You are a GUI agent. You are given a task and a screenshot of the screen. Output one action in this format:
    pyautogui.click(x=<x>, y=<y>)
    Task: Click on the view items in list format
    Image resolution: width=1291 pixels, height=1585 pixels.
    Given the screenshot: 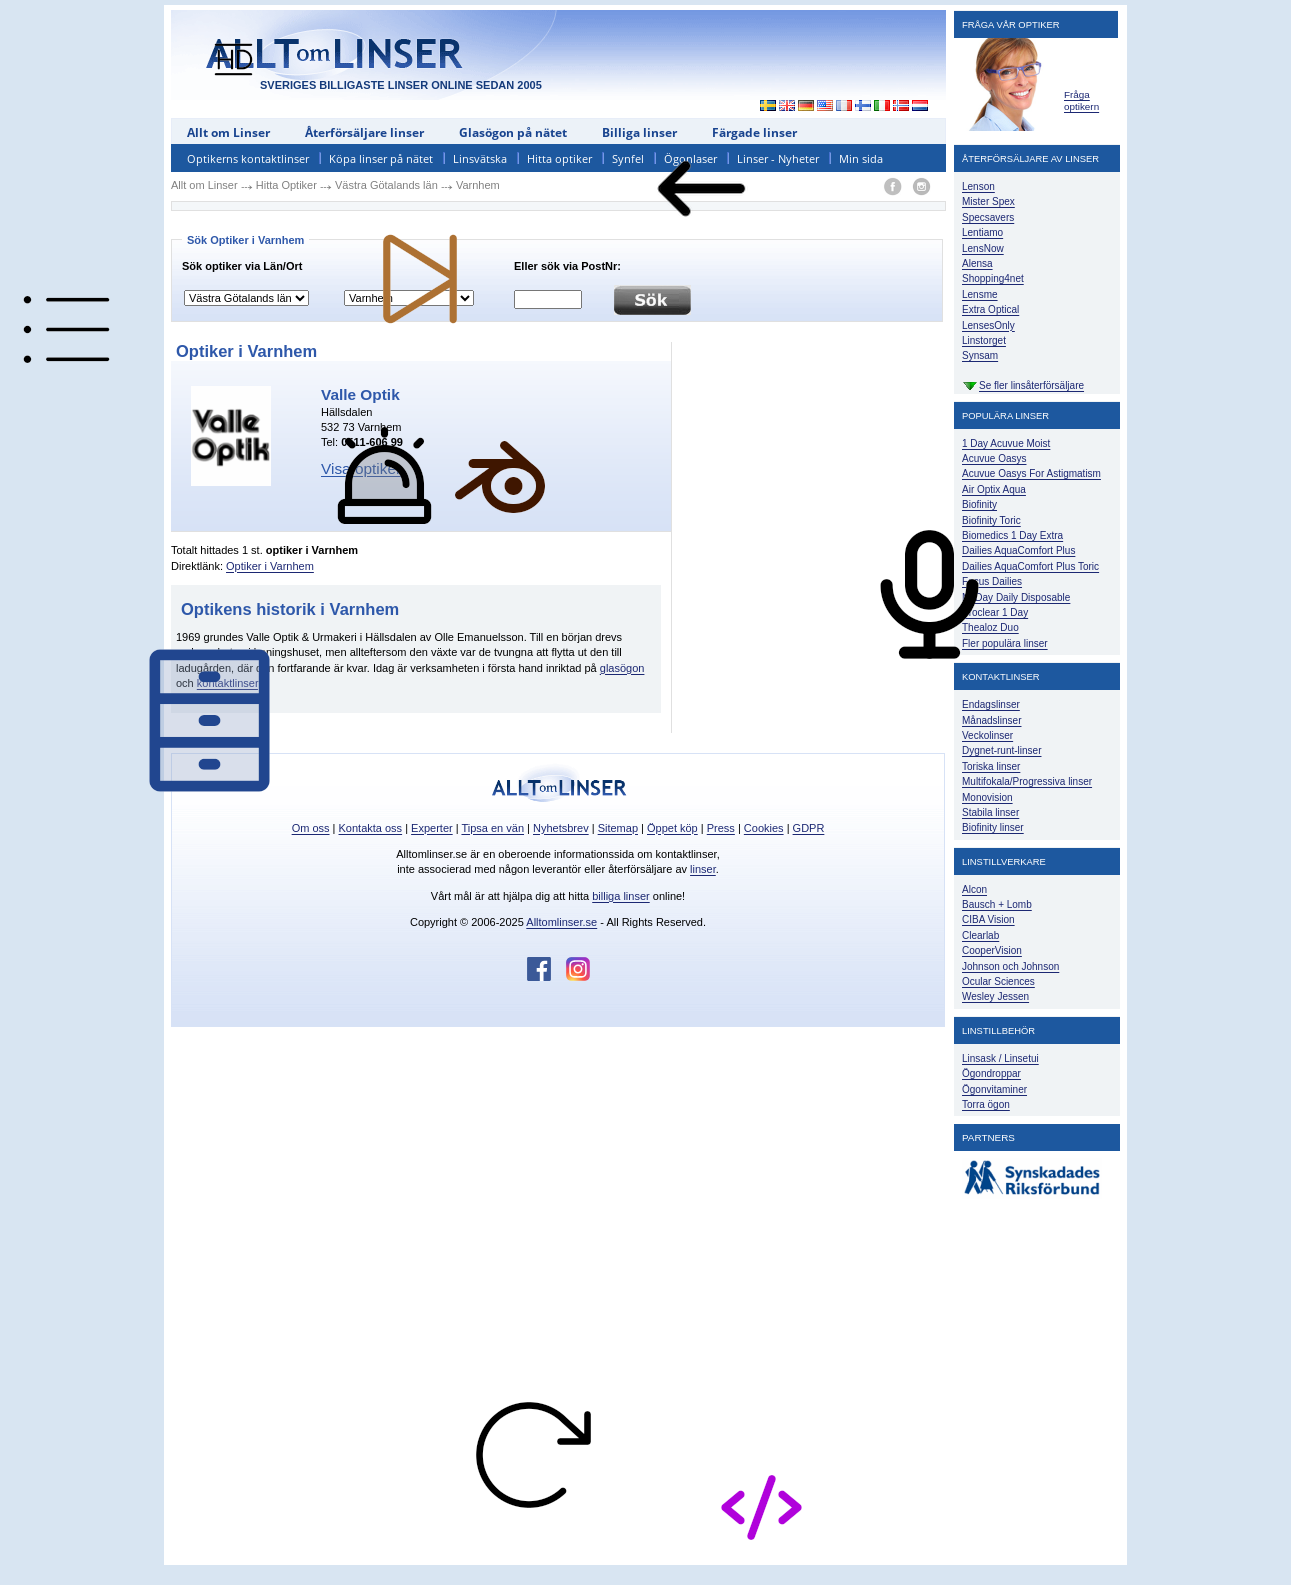 What is the action you would take?
    pyautogui.click(x=66, y=329)
    